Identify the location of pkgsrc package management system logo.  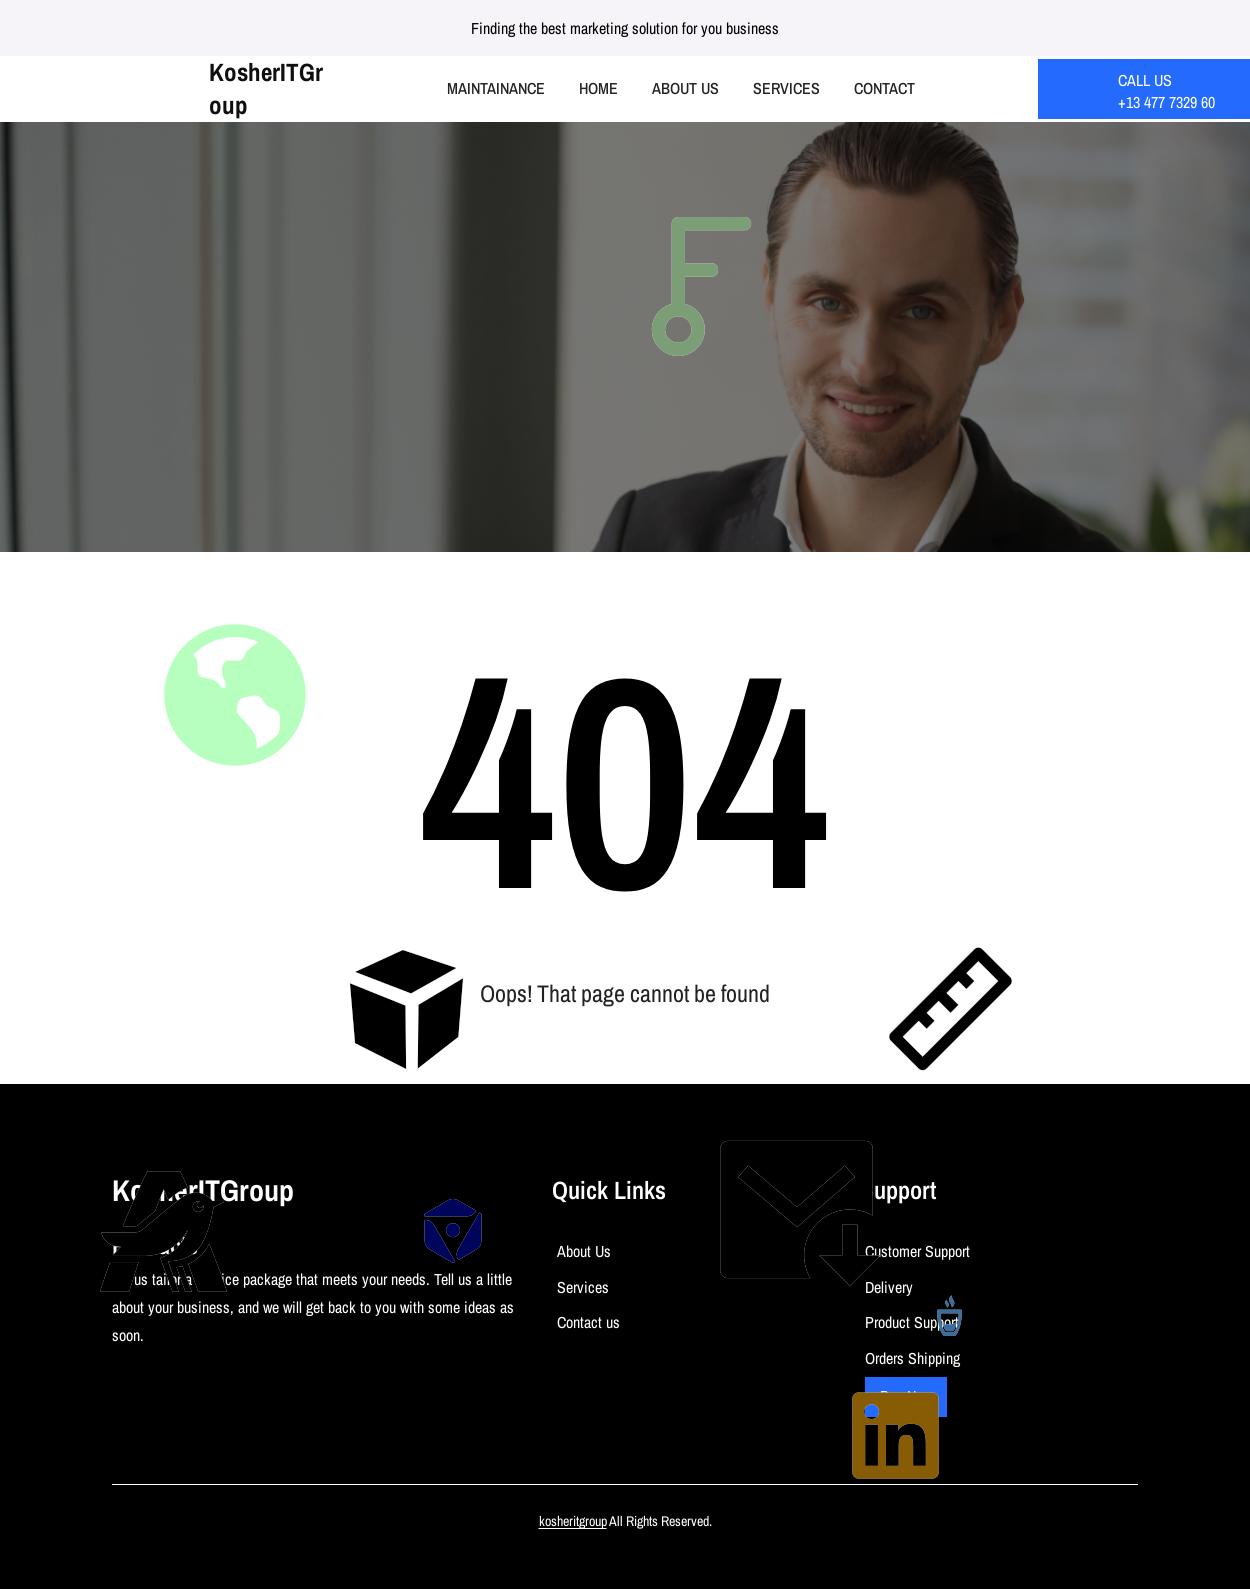
(406, 1009).